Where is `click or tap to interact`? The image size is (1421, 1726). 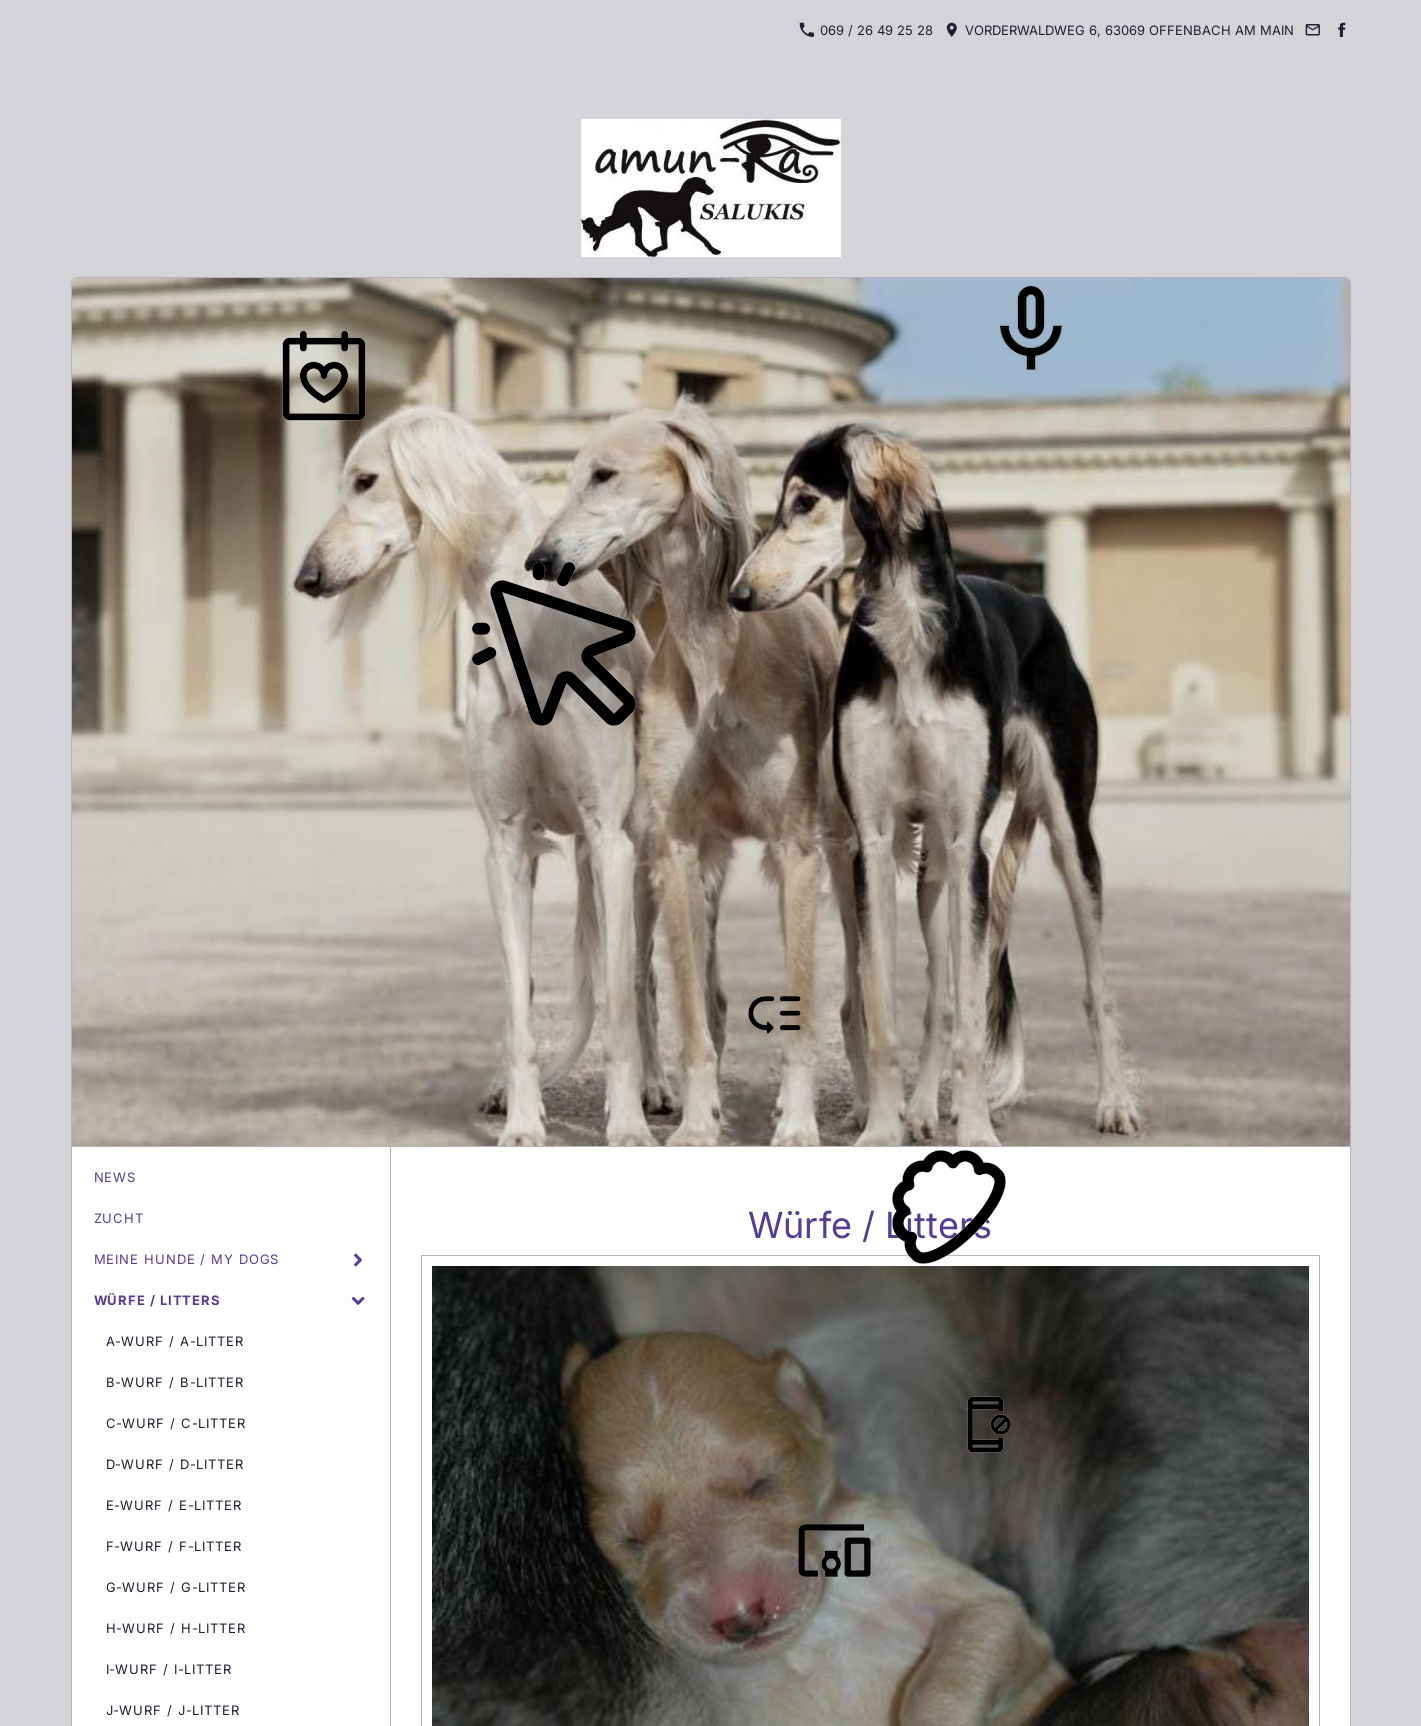 click or tap to interact is located at coordinates (563, 653).